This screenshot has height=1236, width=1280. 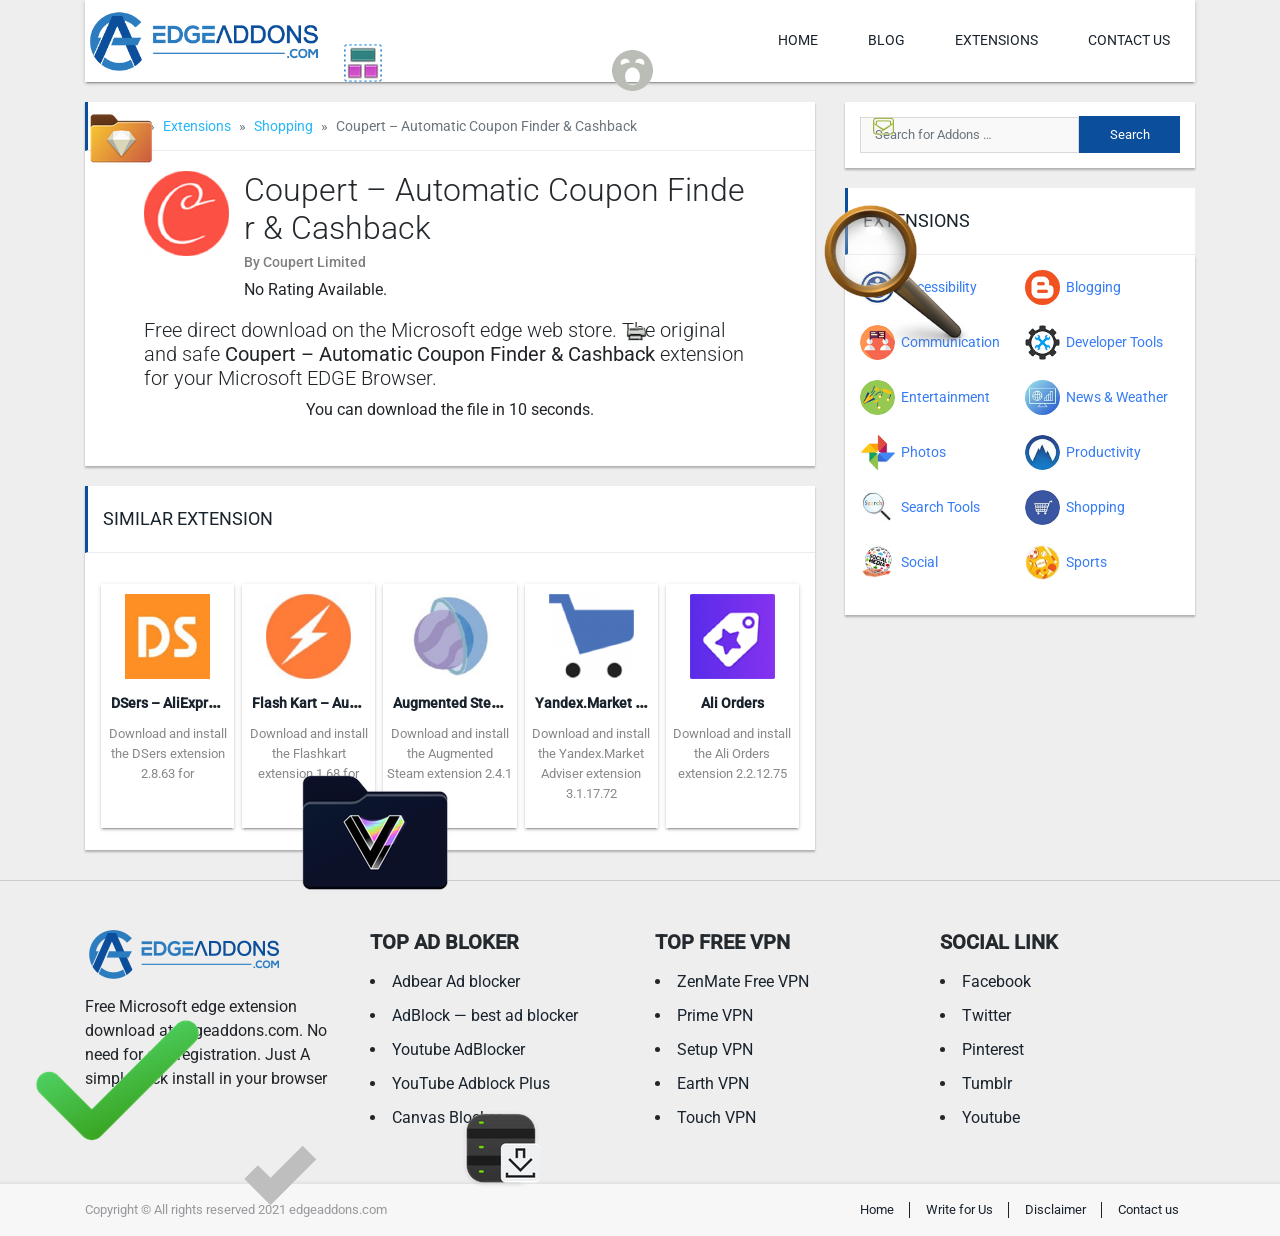 I want to click on indicates a completed or successful action, so click(x=277, y=1172).